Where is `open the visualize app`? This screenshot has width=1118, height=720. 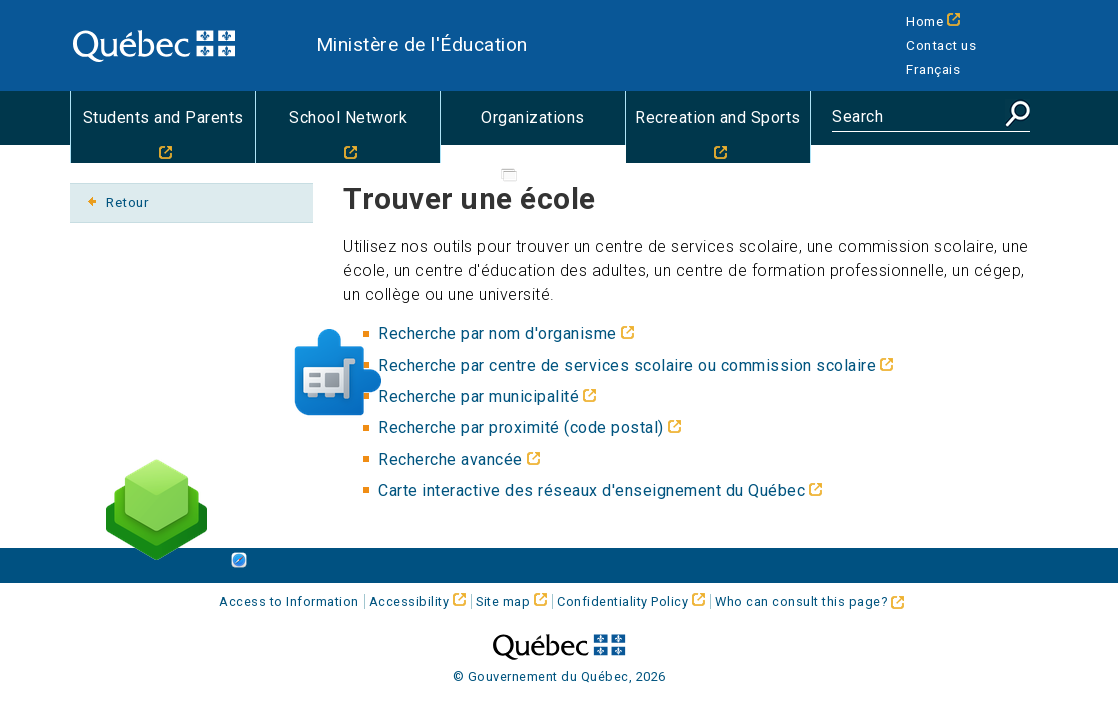
open the visualize app is located at coordinates (156, 509).